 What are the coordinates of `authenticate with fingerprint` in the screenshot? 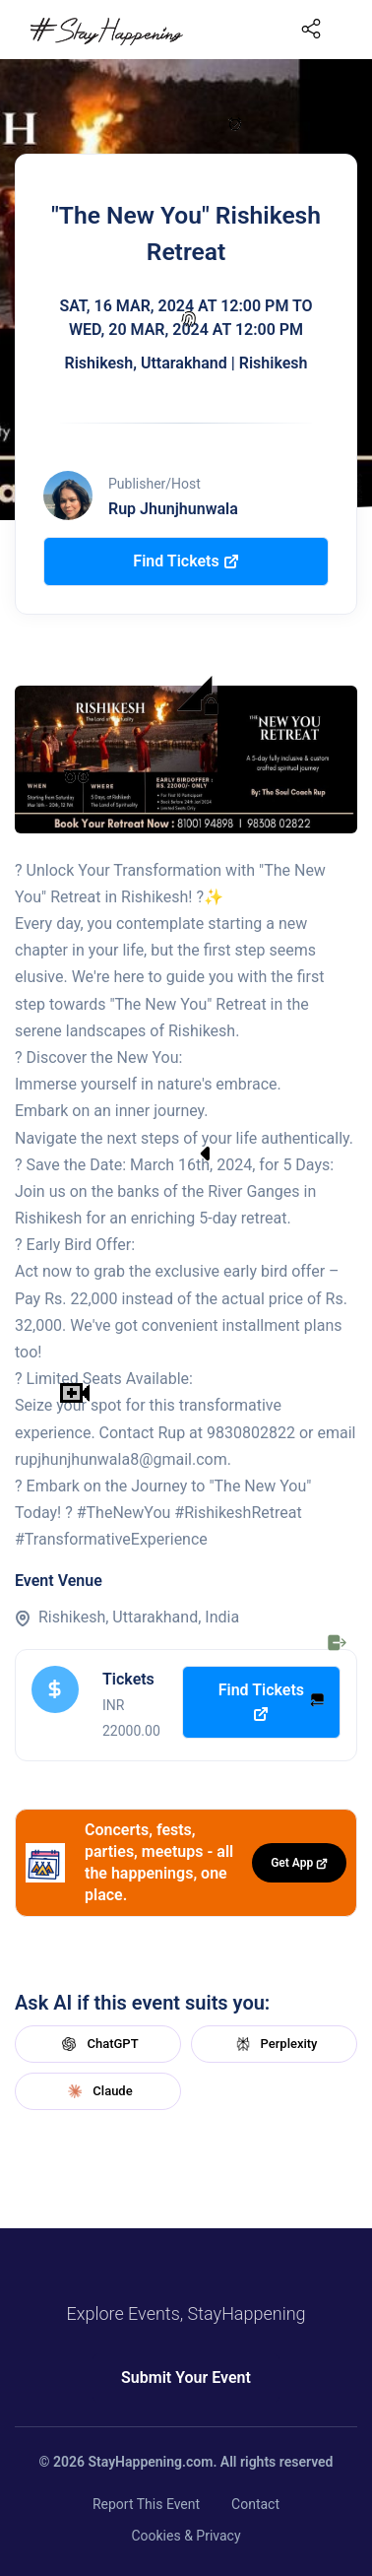 It's located at (189, 319).